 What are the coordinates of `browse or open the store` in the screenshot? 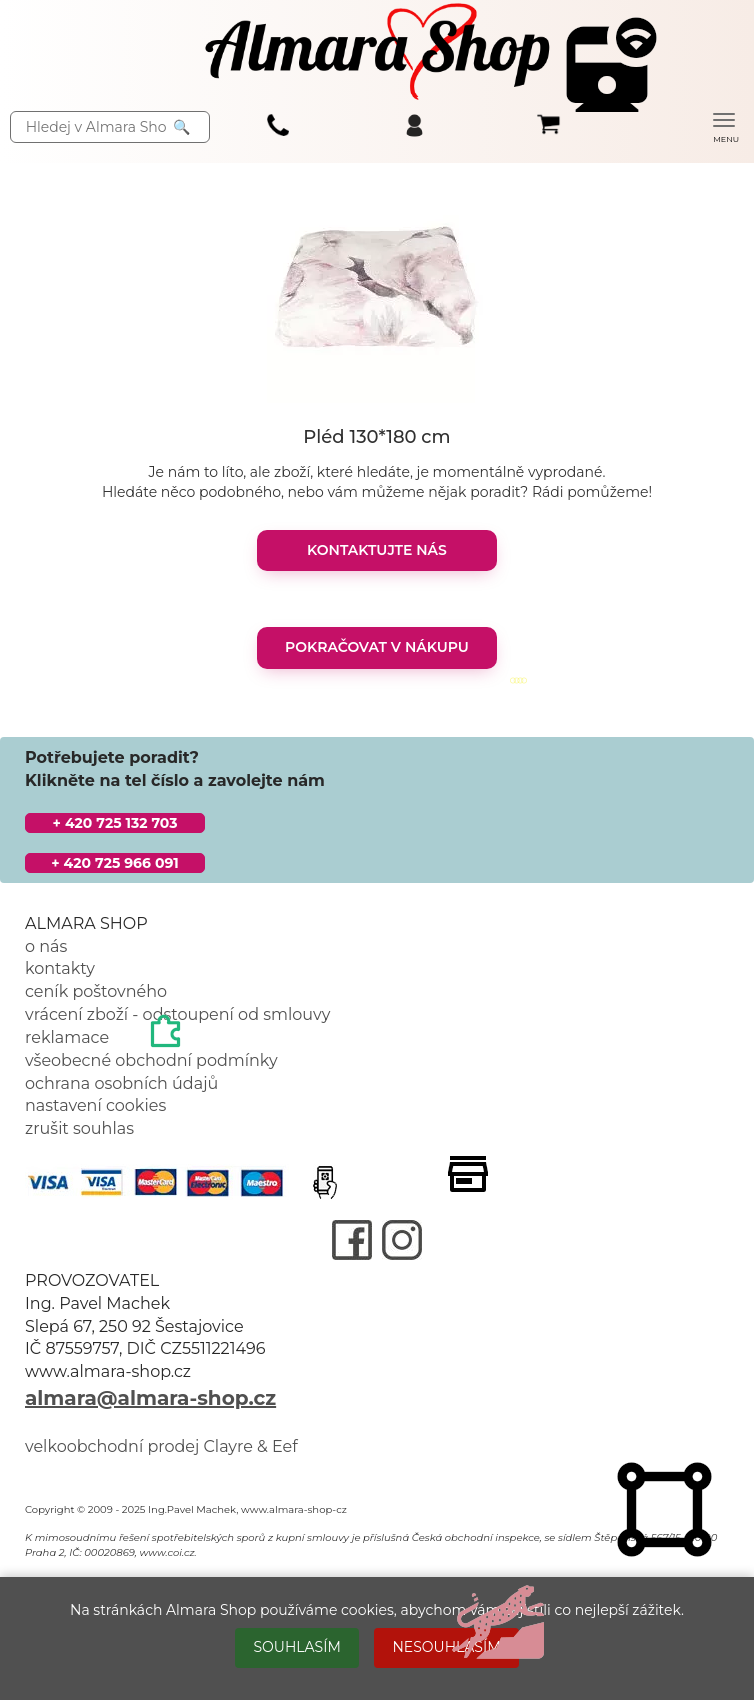 It's located at (468, 1174).